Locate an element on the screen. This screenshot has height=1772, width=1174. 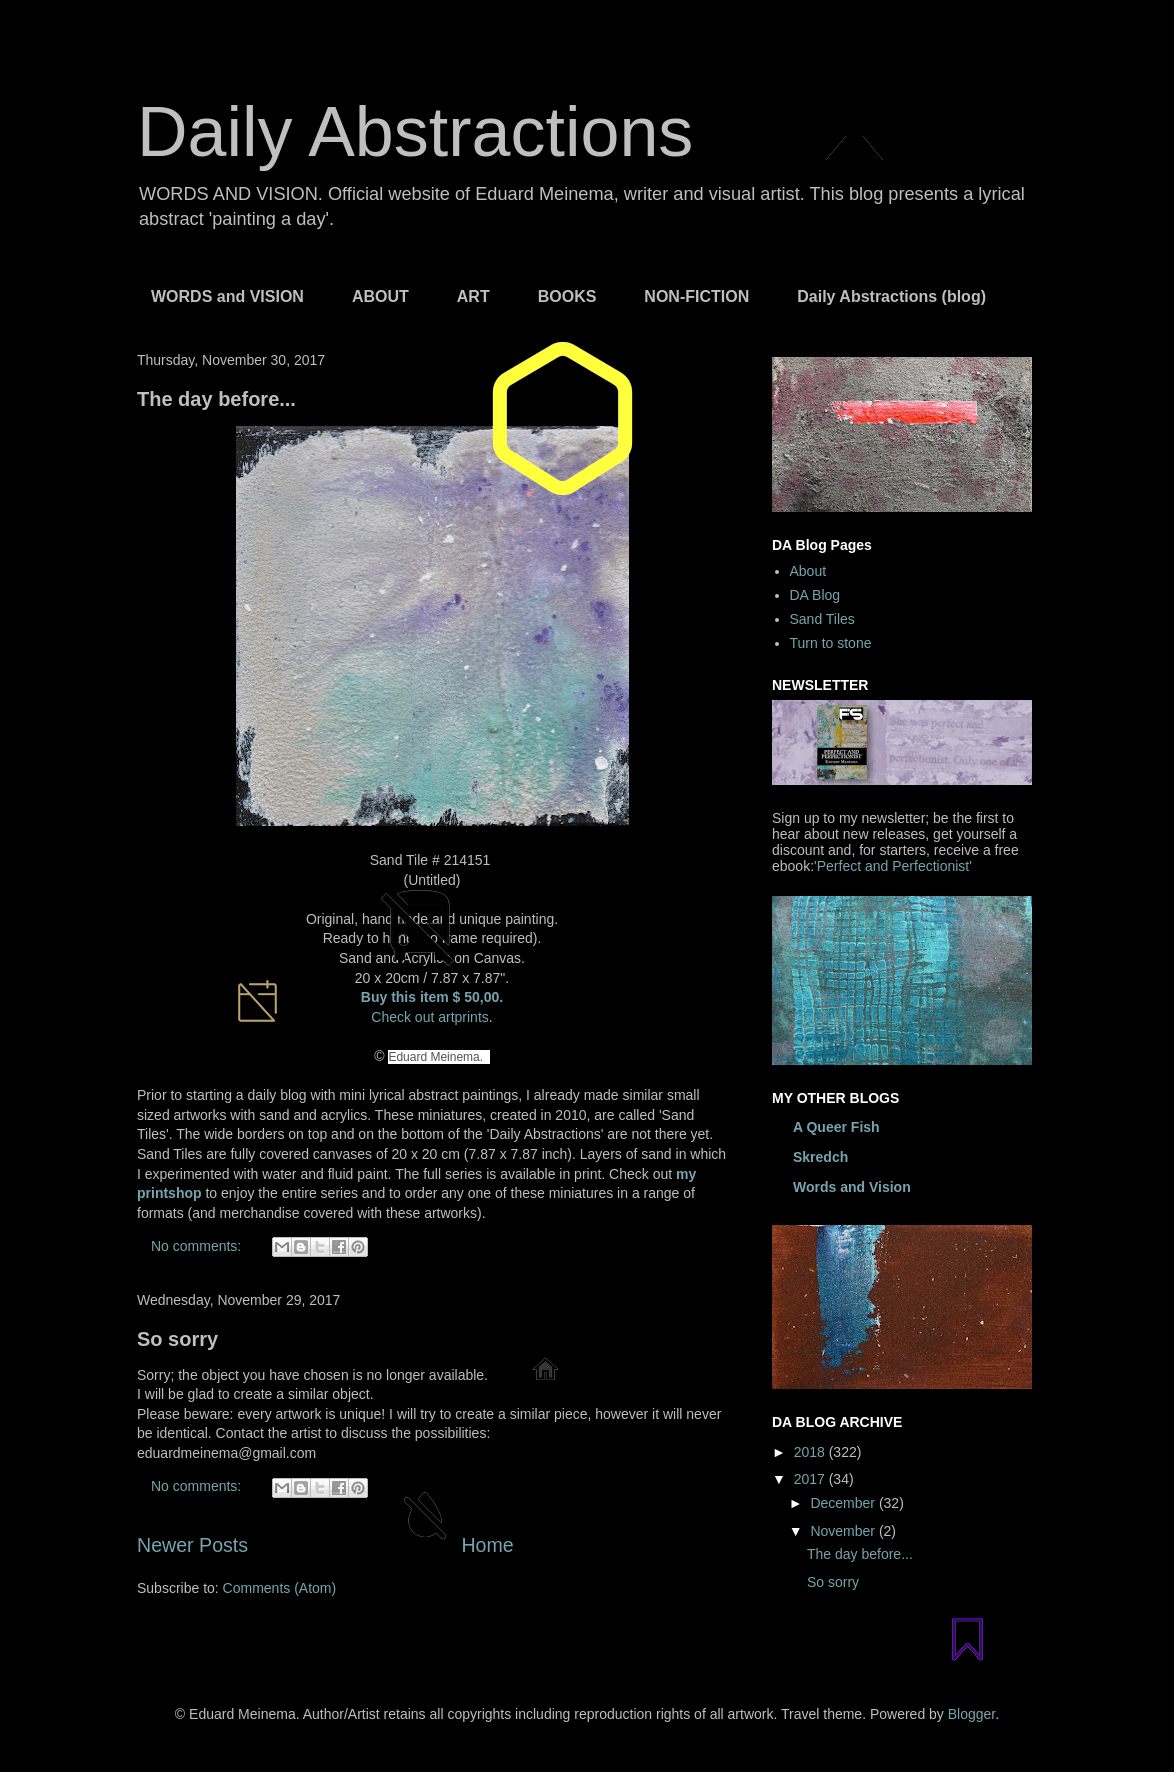
start a new video call is located at coordinates (440, 1342).